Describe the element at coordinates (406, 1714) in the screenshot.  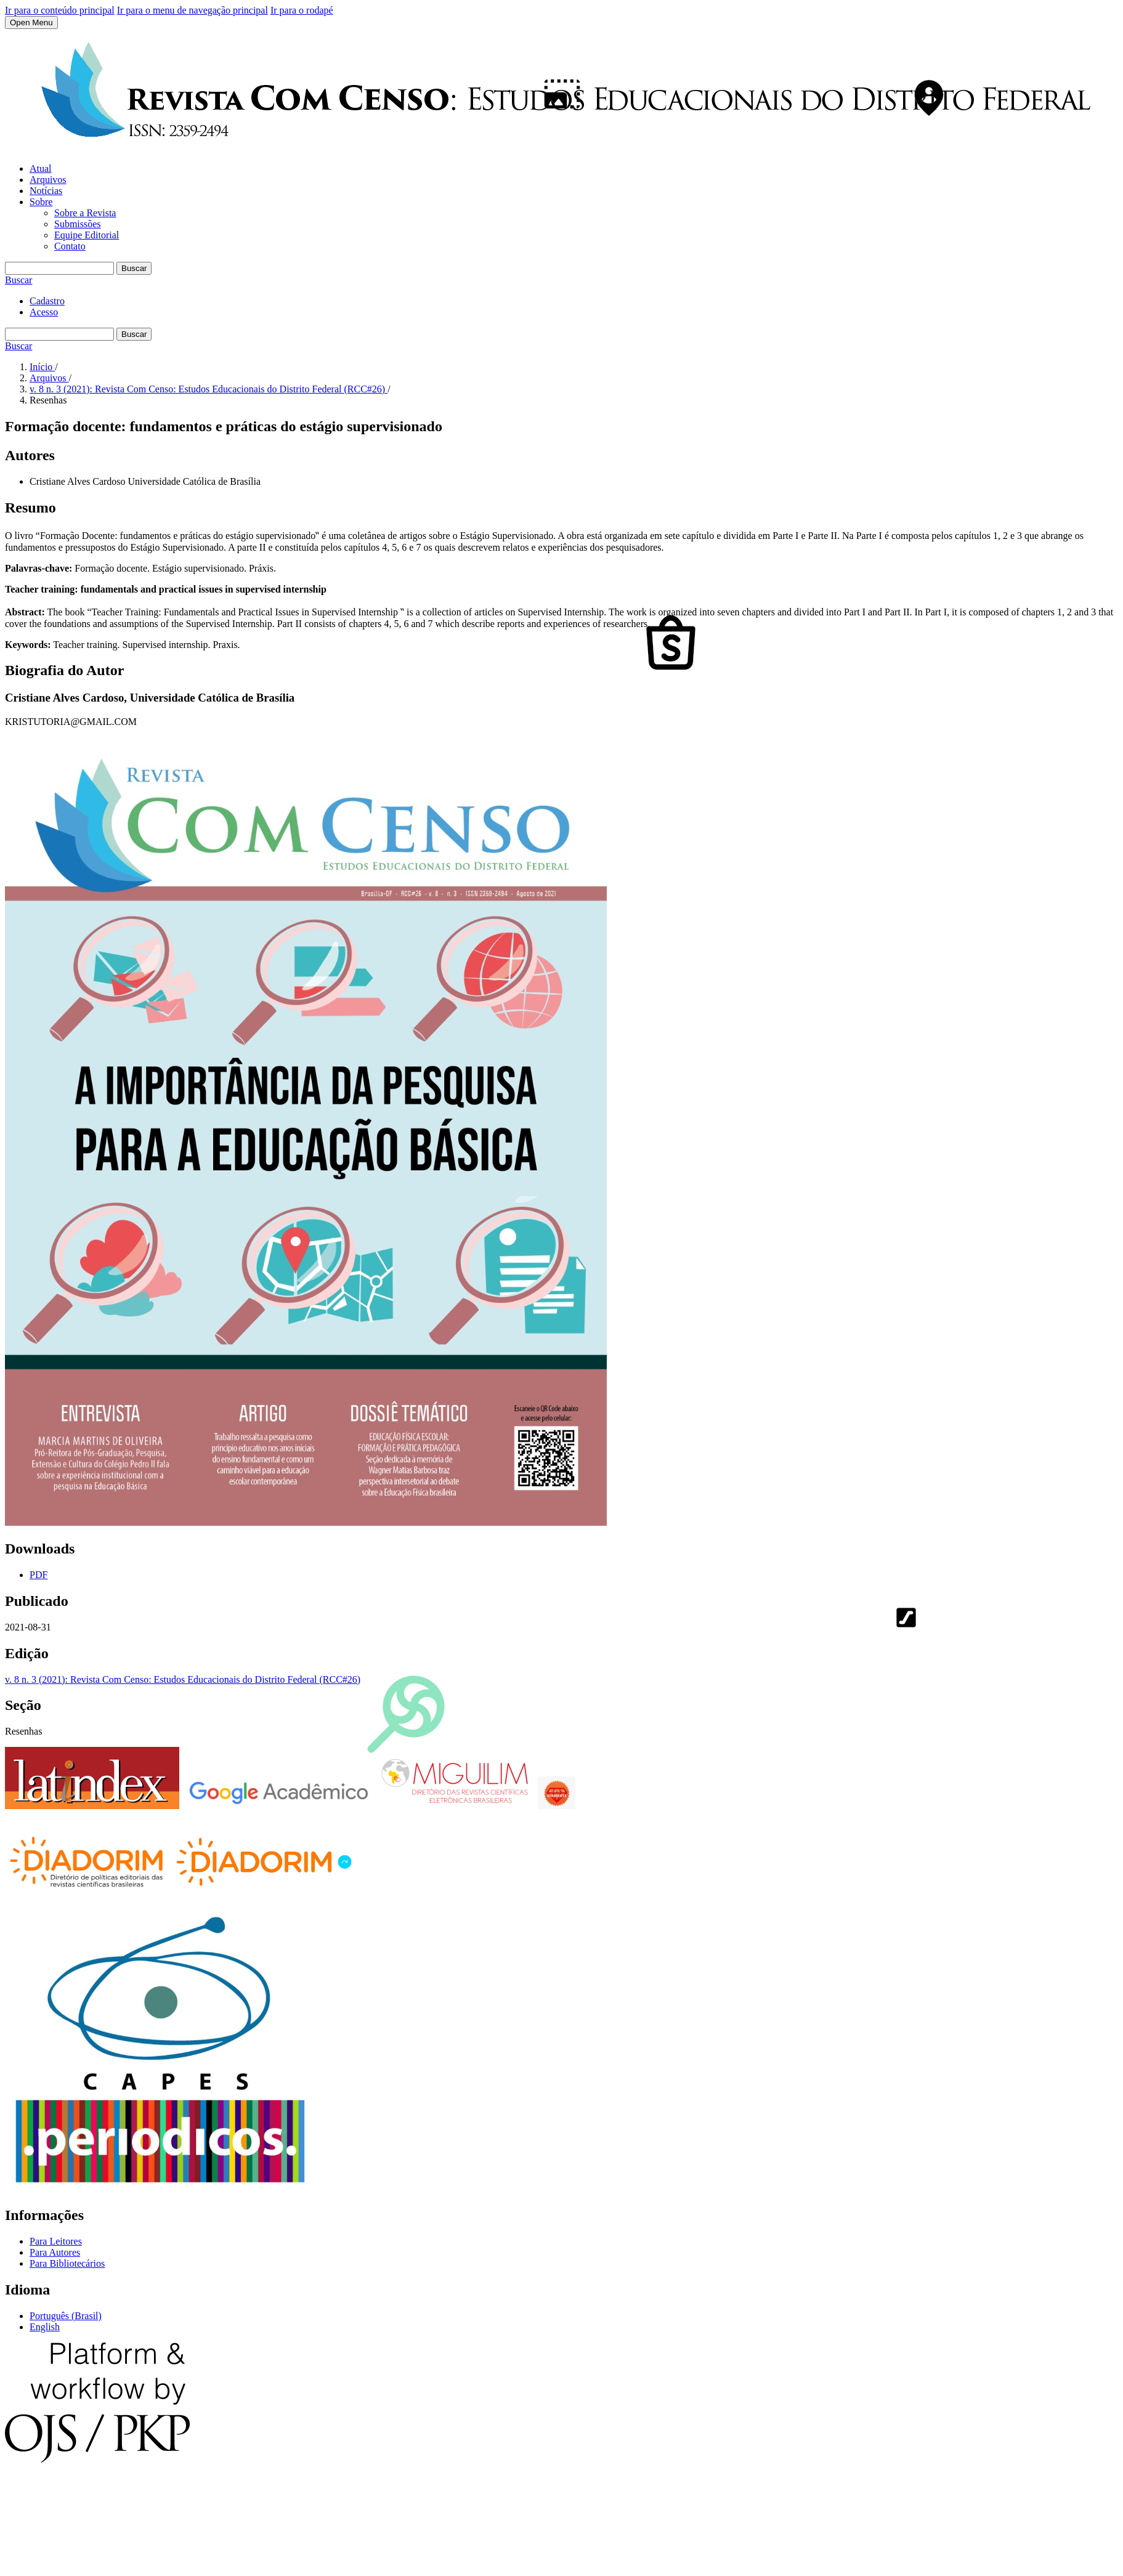
I see `access candy or sweets category` at that location.